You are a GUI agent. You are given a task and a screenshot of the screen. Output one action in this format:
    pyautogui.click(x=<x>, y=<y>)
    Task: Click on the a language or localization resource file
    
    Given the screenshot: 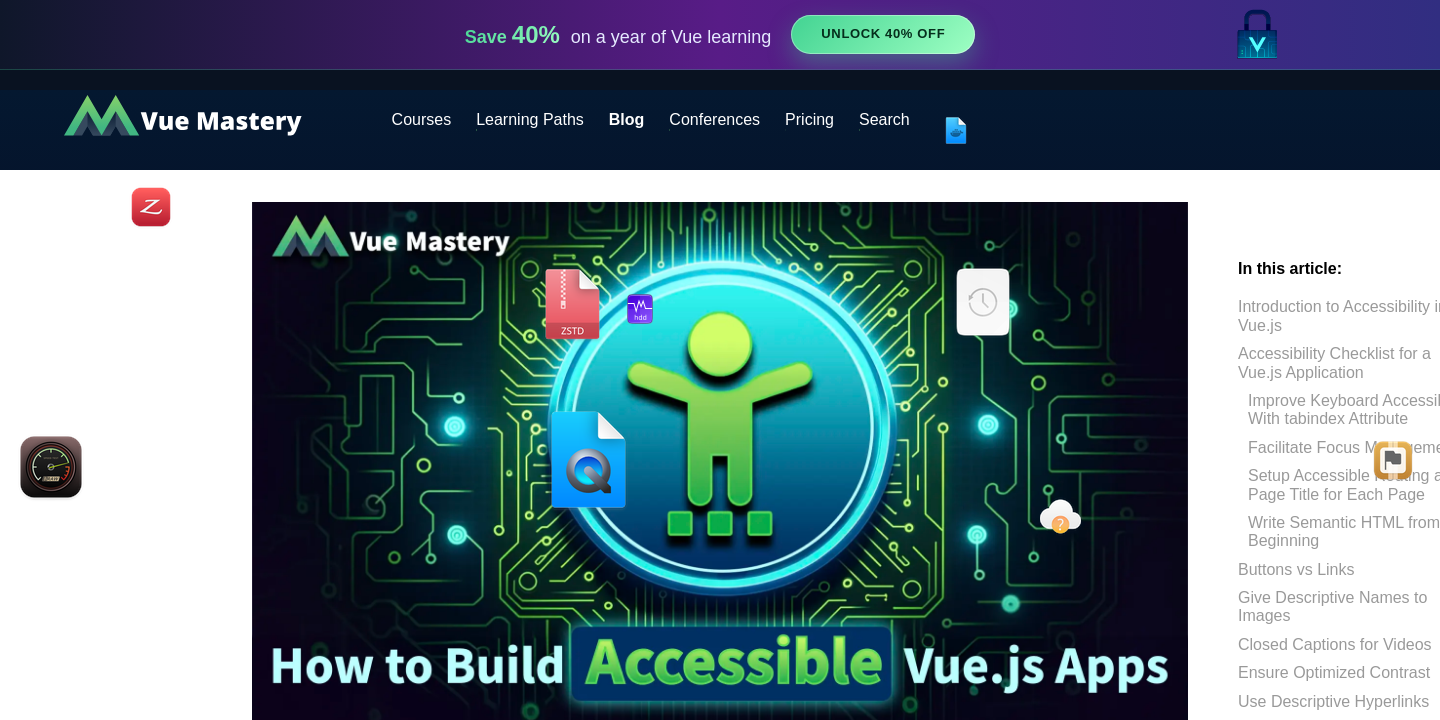 What is the action you would take?
    pyautogui.click(x=1393, y=461)
    